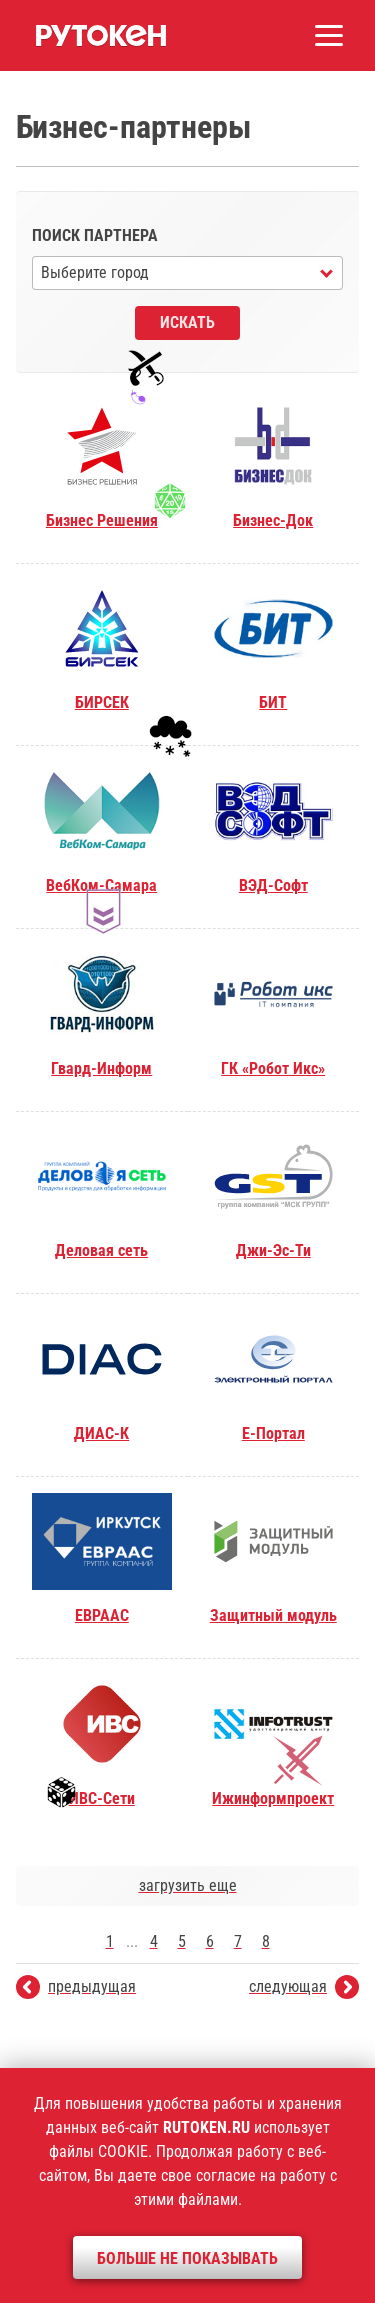 The height and width of the screenshot is (2303, 375). Describe the element at coordinates (297, 1760) in the screenshot. I see `select zeus's lightning sword weapon` at that location.